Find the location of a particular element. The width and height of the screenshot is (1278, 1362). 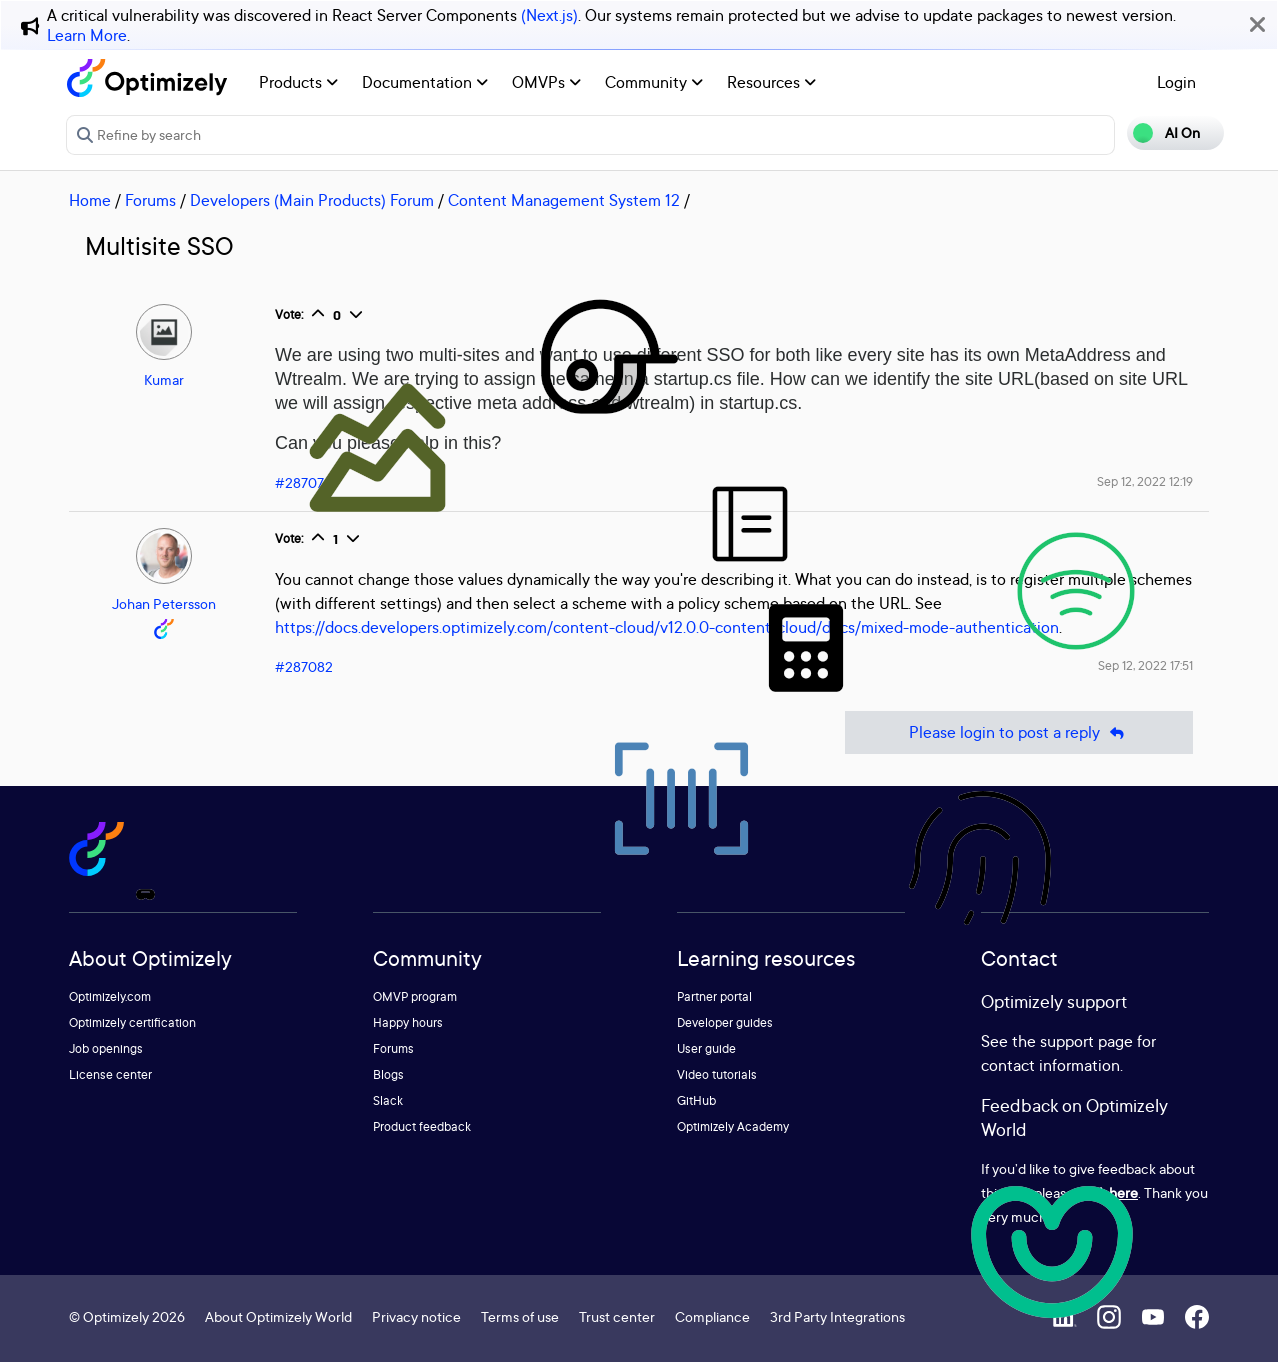

access virtual reality or AR settings is located at coordinates (145, 894).